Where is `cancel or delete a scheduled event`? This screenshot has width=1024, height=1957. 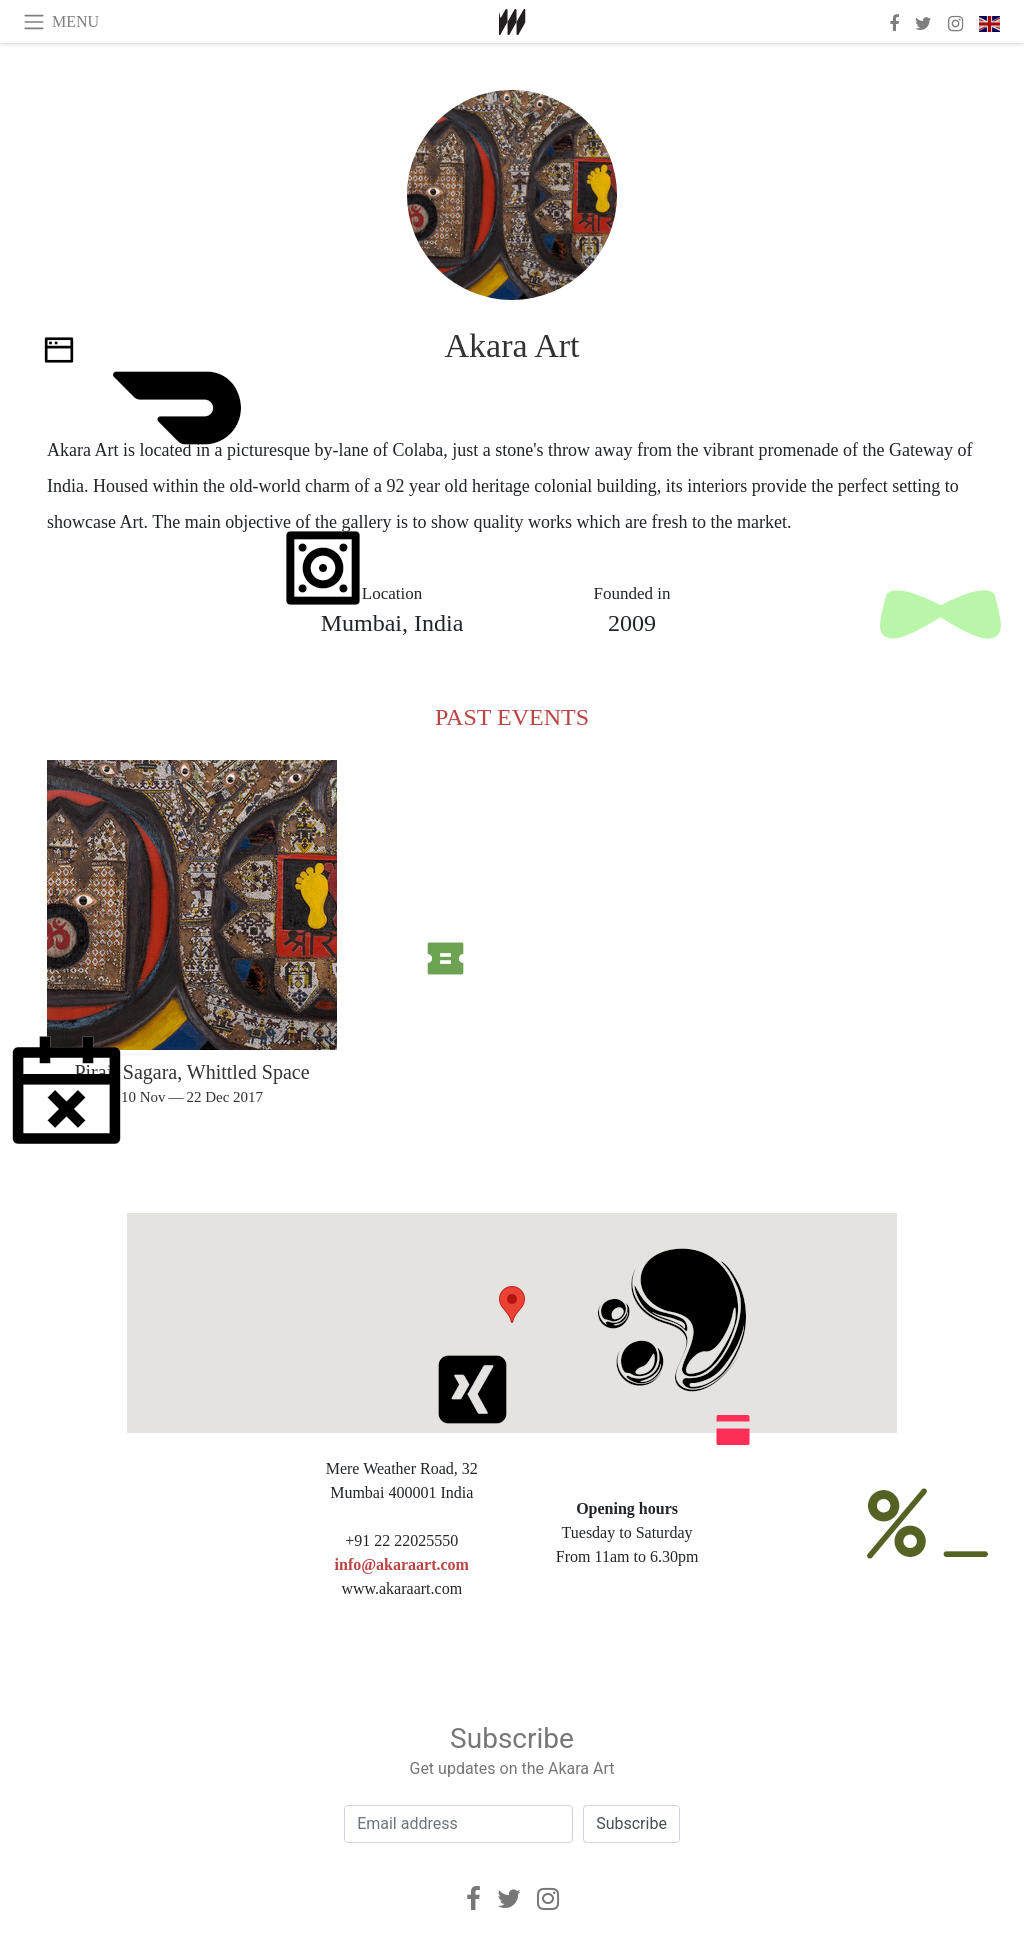 cancel or delete a scheduled event is located at coordinates (66, 1095).